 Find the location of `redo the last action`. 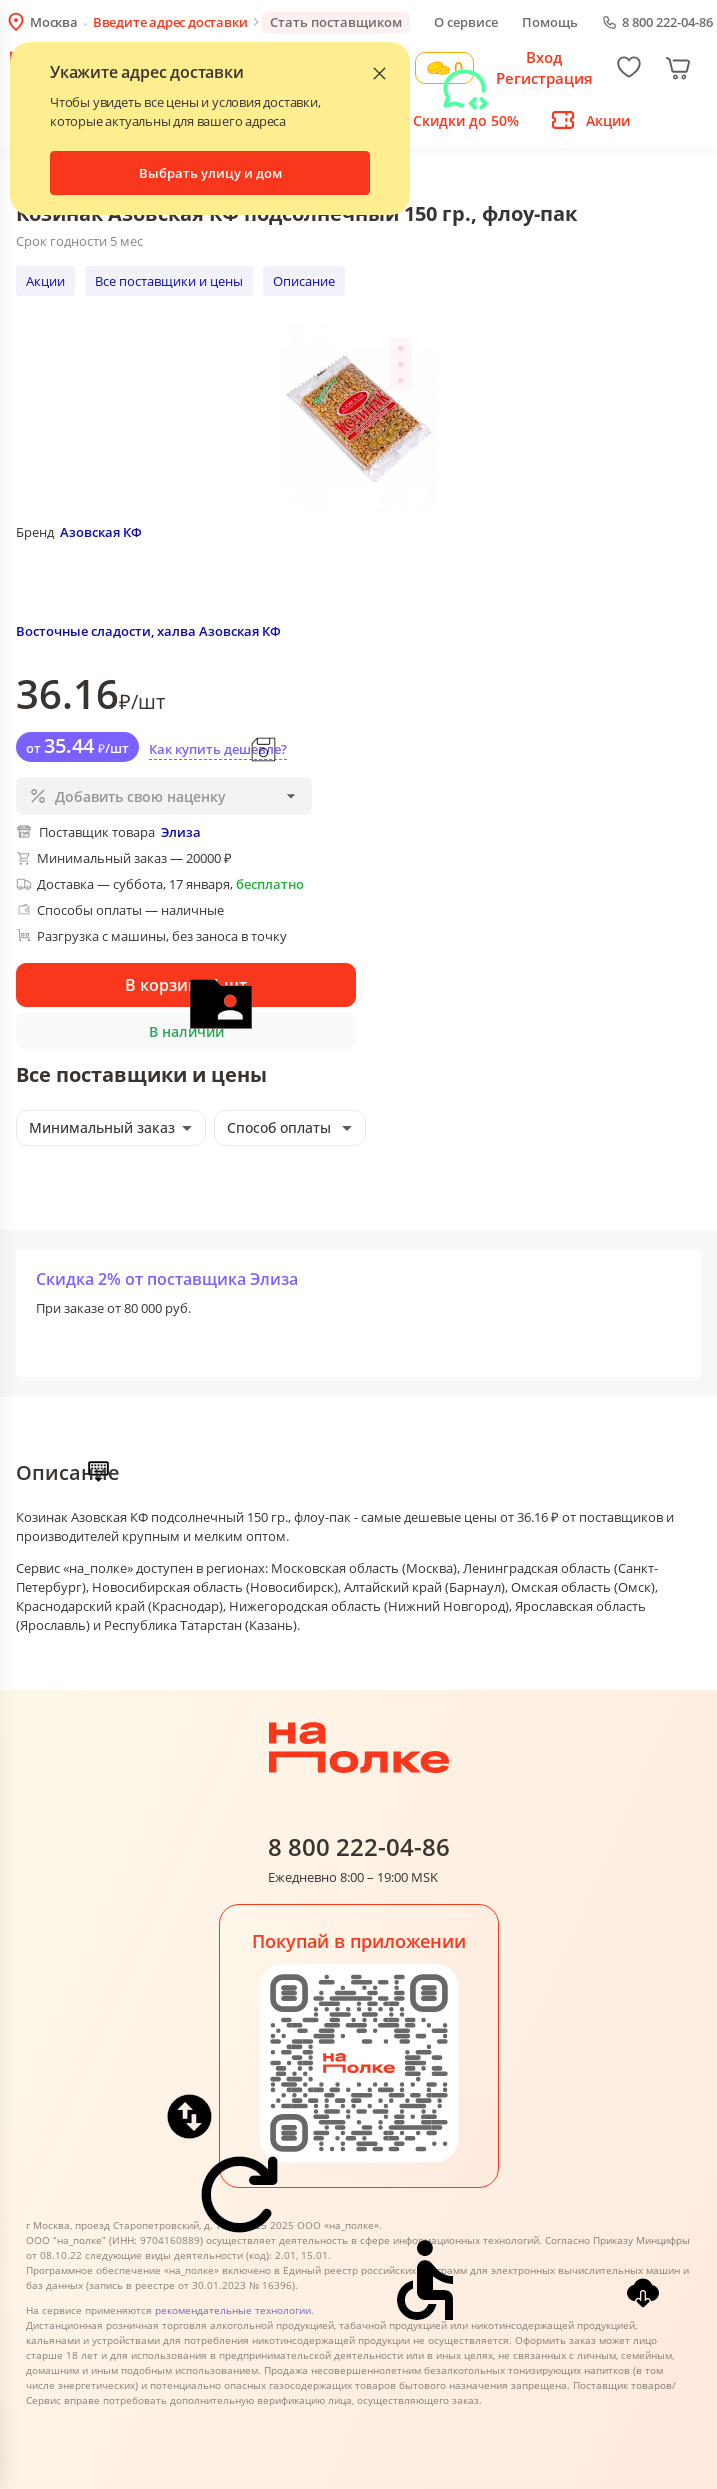

redo the last action is located at coordinates (239, 2194).